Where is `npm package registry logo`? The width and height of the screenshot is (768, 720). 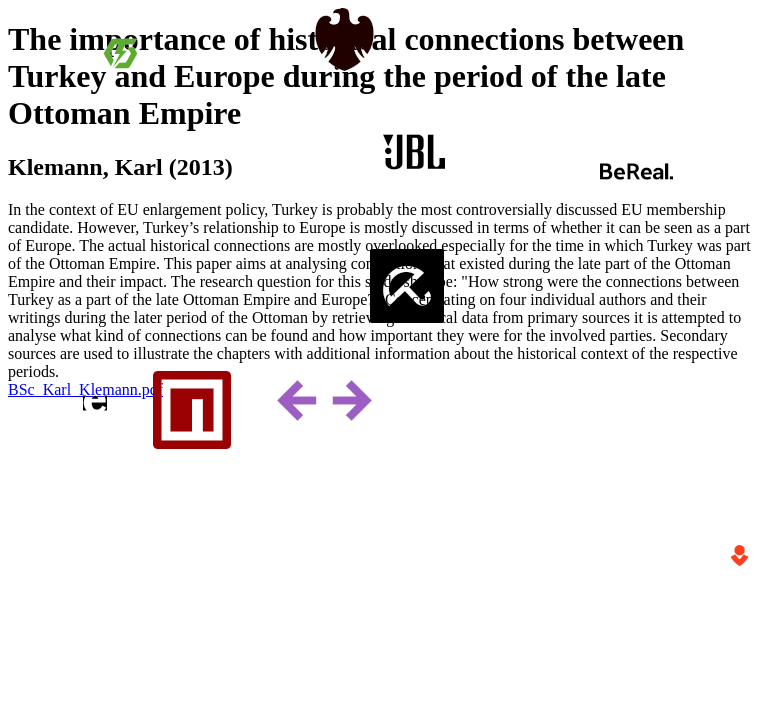
npm package registry logo is located at coordinates (192, 410).